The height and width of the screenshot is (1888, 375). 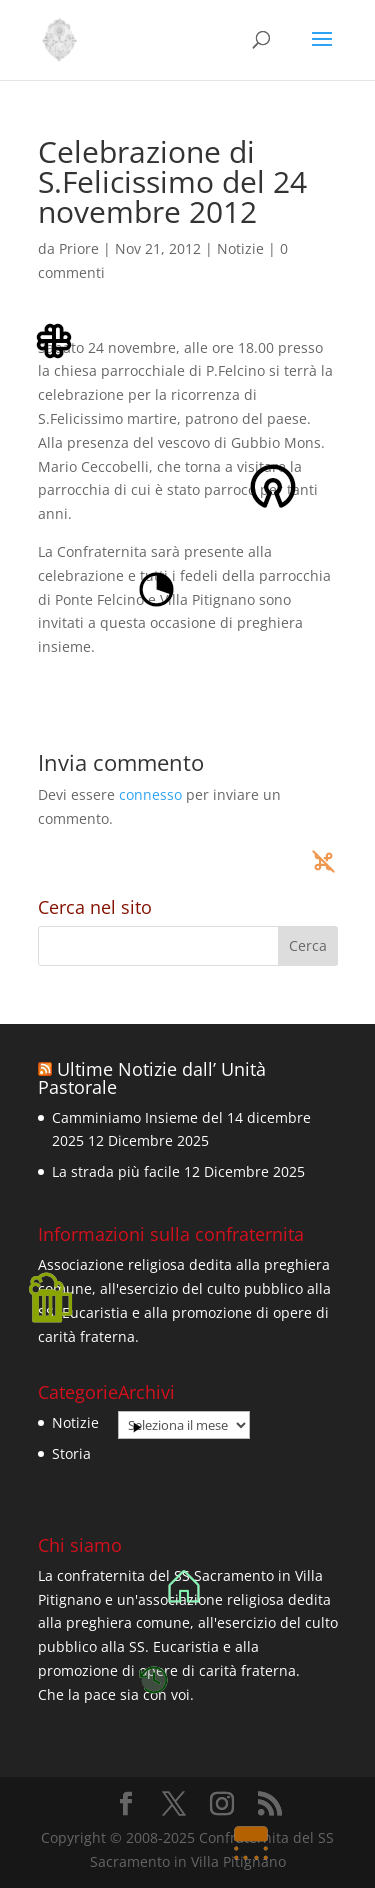 I want to click on indicates open source software or project, so click(x=273, y=487).